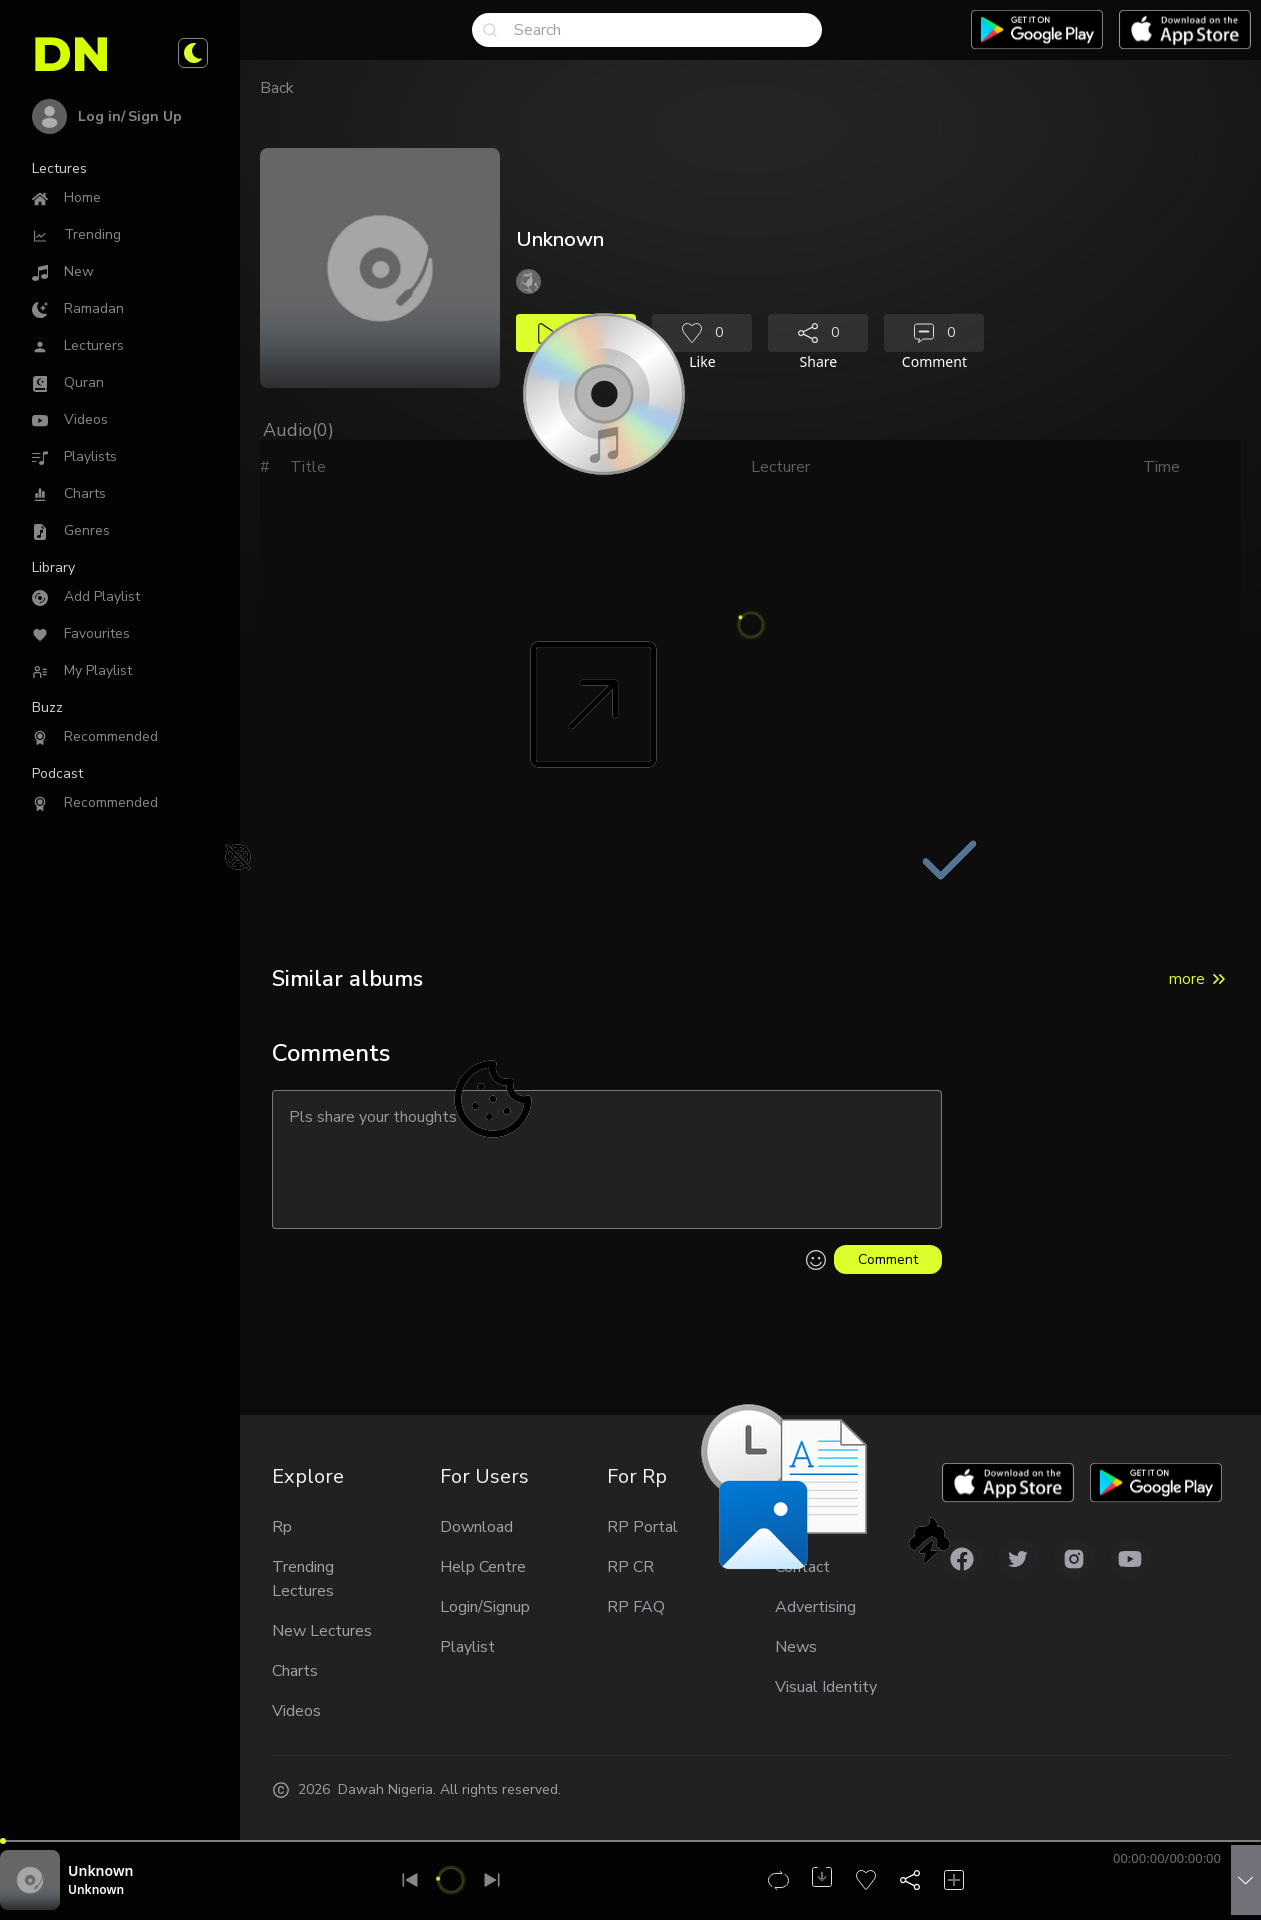 This screenshot has width=1261, height=1920. I want to click on confirm or submit an action, so click(949, 861).